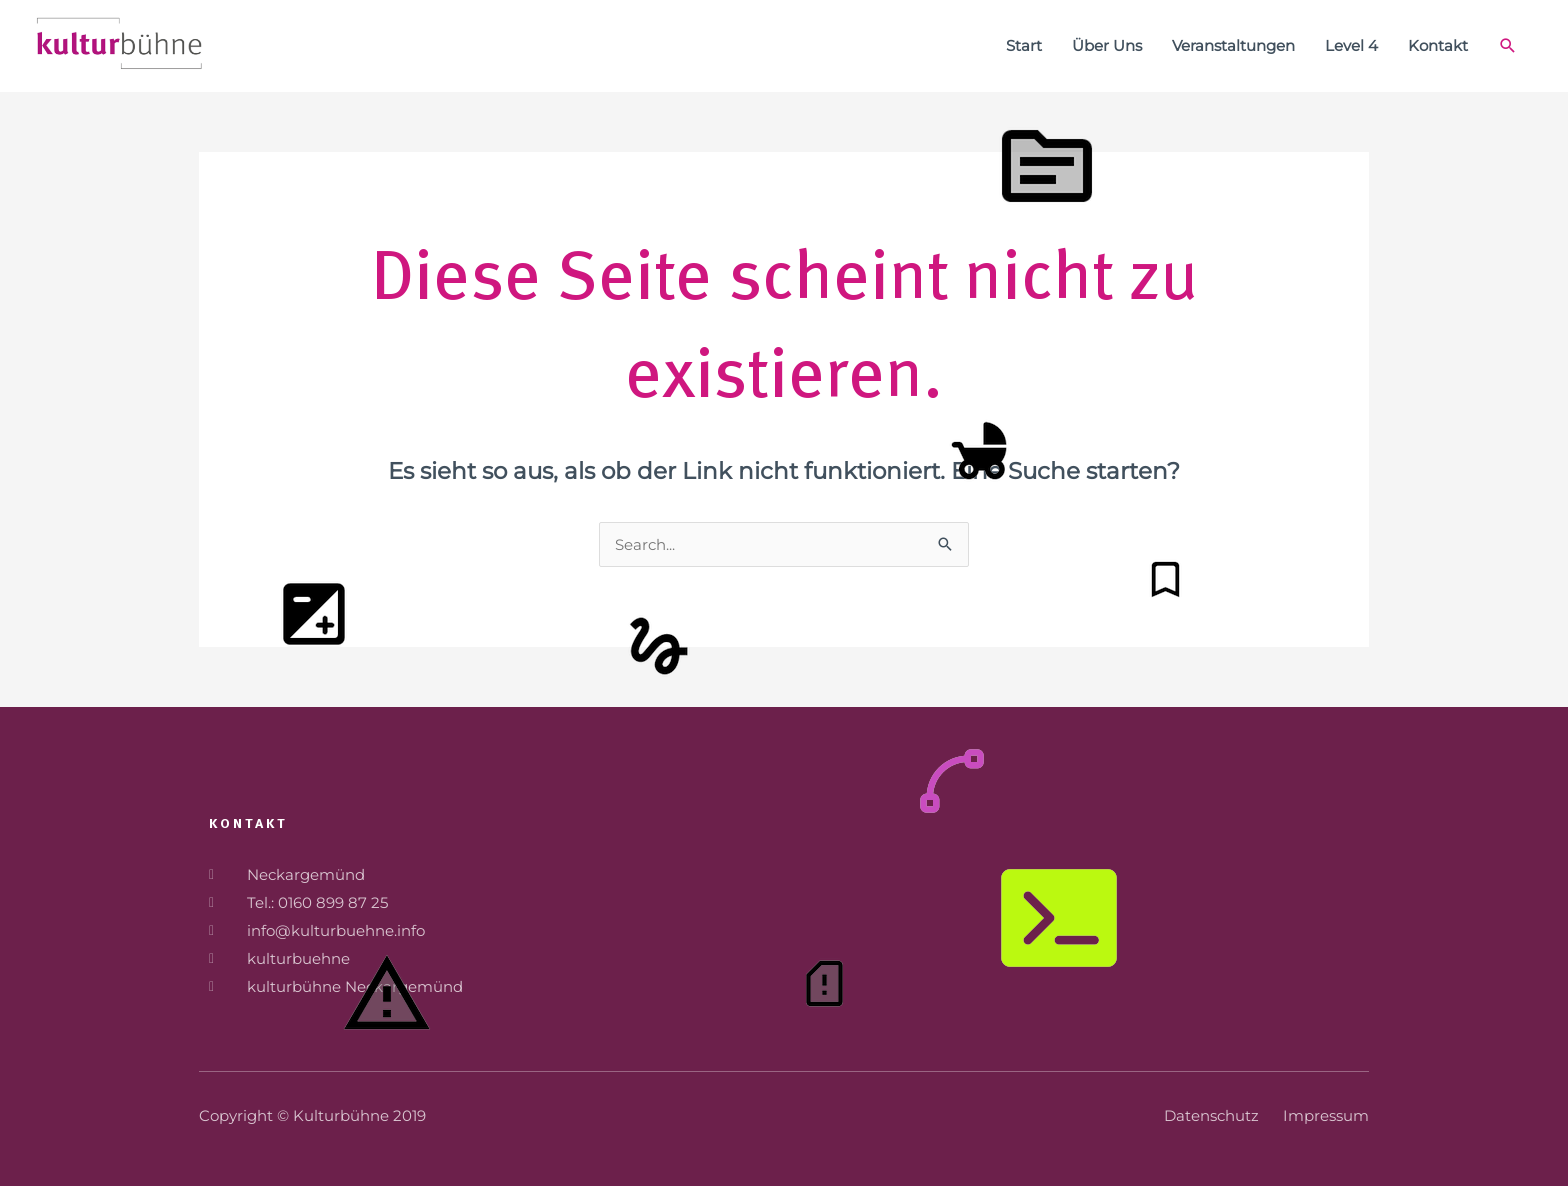 This screenshot has height=1186, width=1568. I want to click on sd card storage warning or error, so click(824, 983).